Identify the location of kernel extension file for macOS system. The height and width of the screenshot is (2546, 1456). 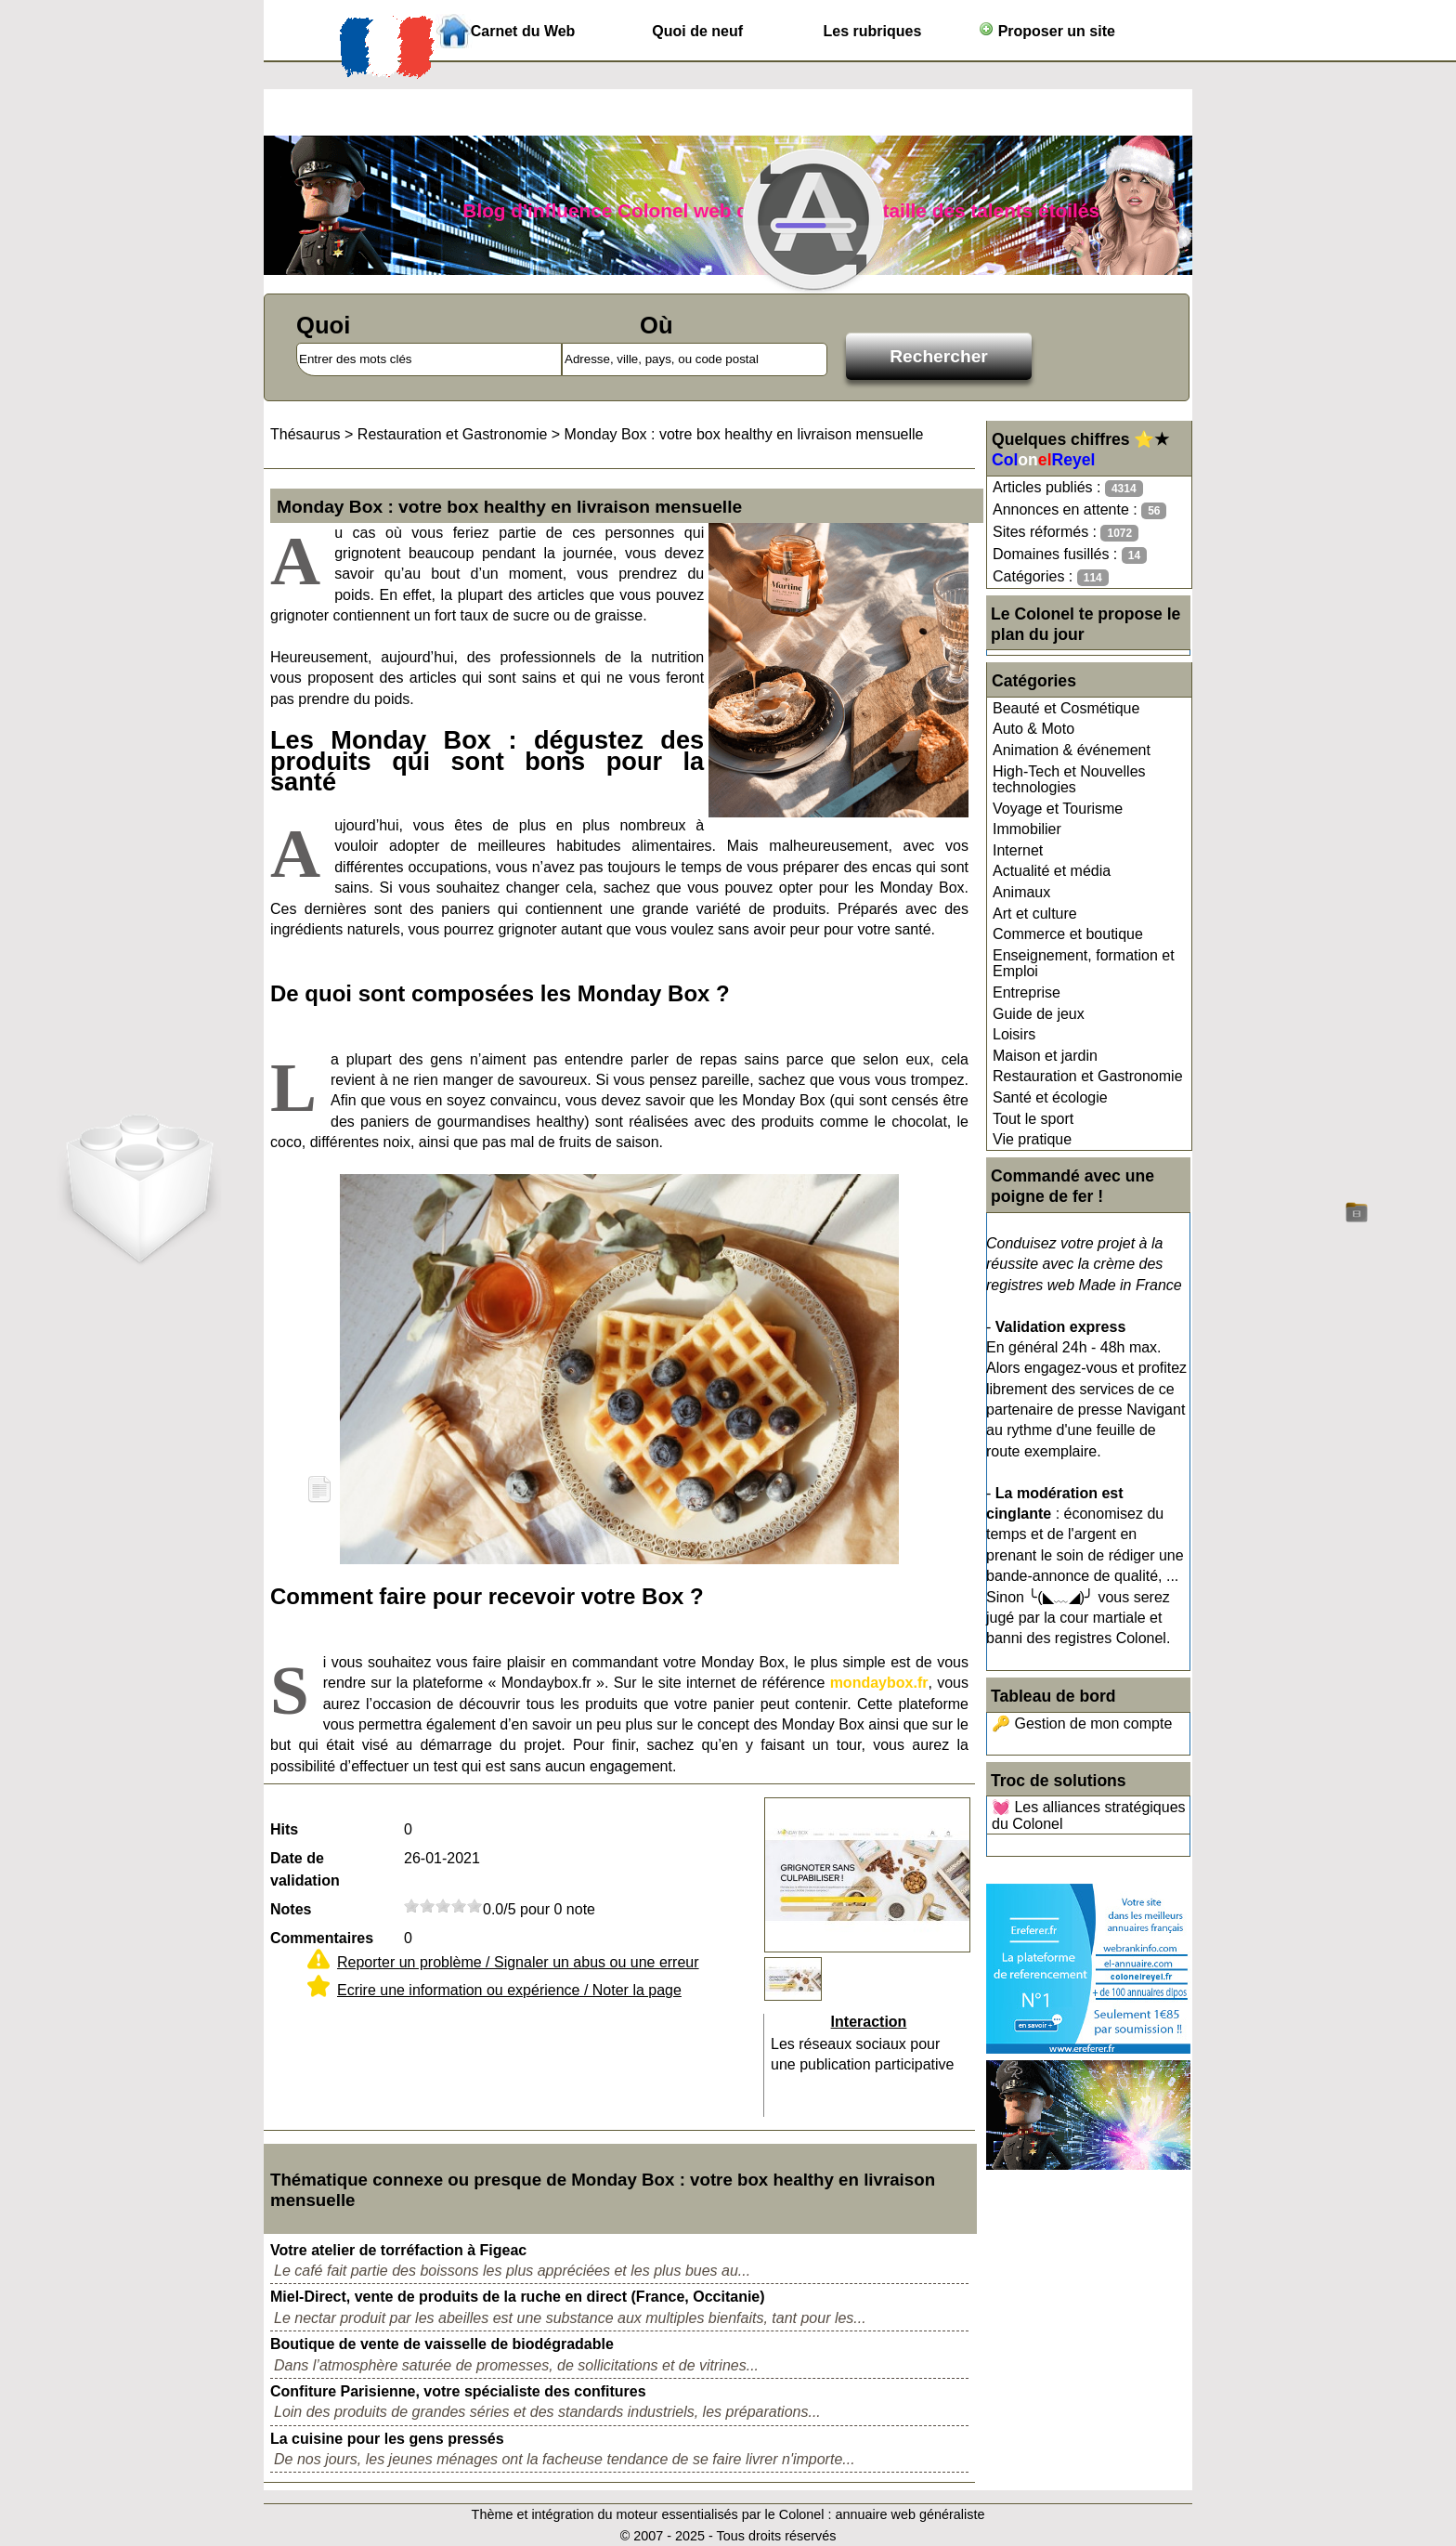
(138, 1189).